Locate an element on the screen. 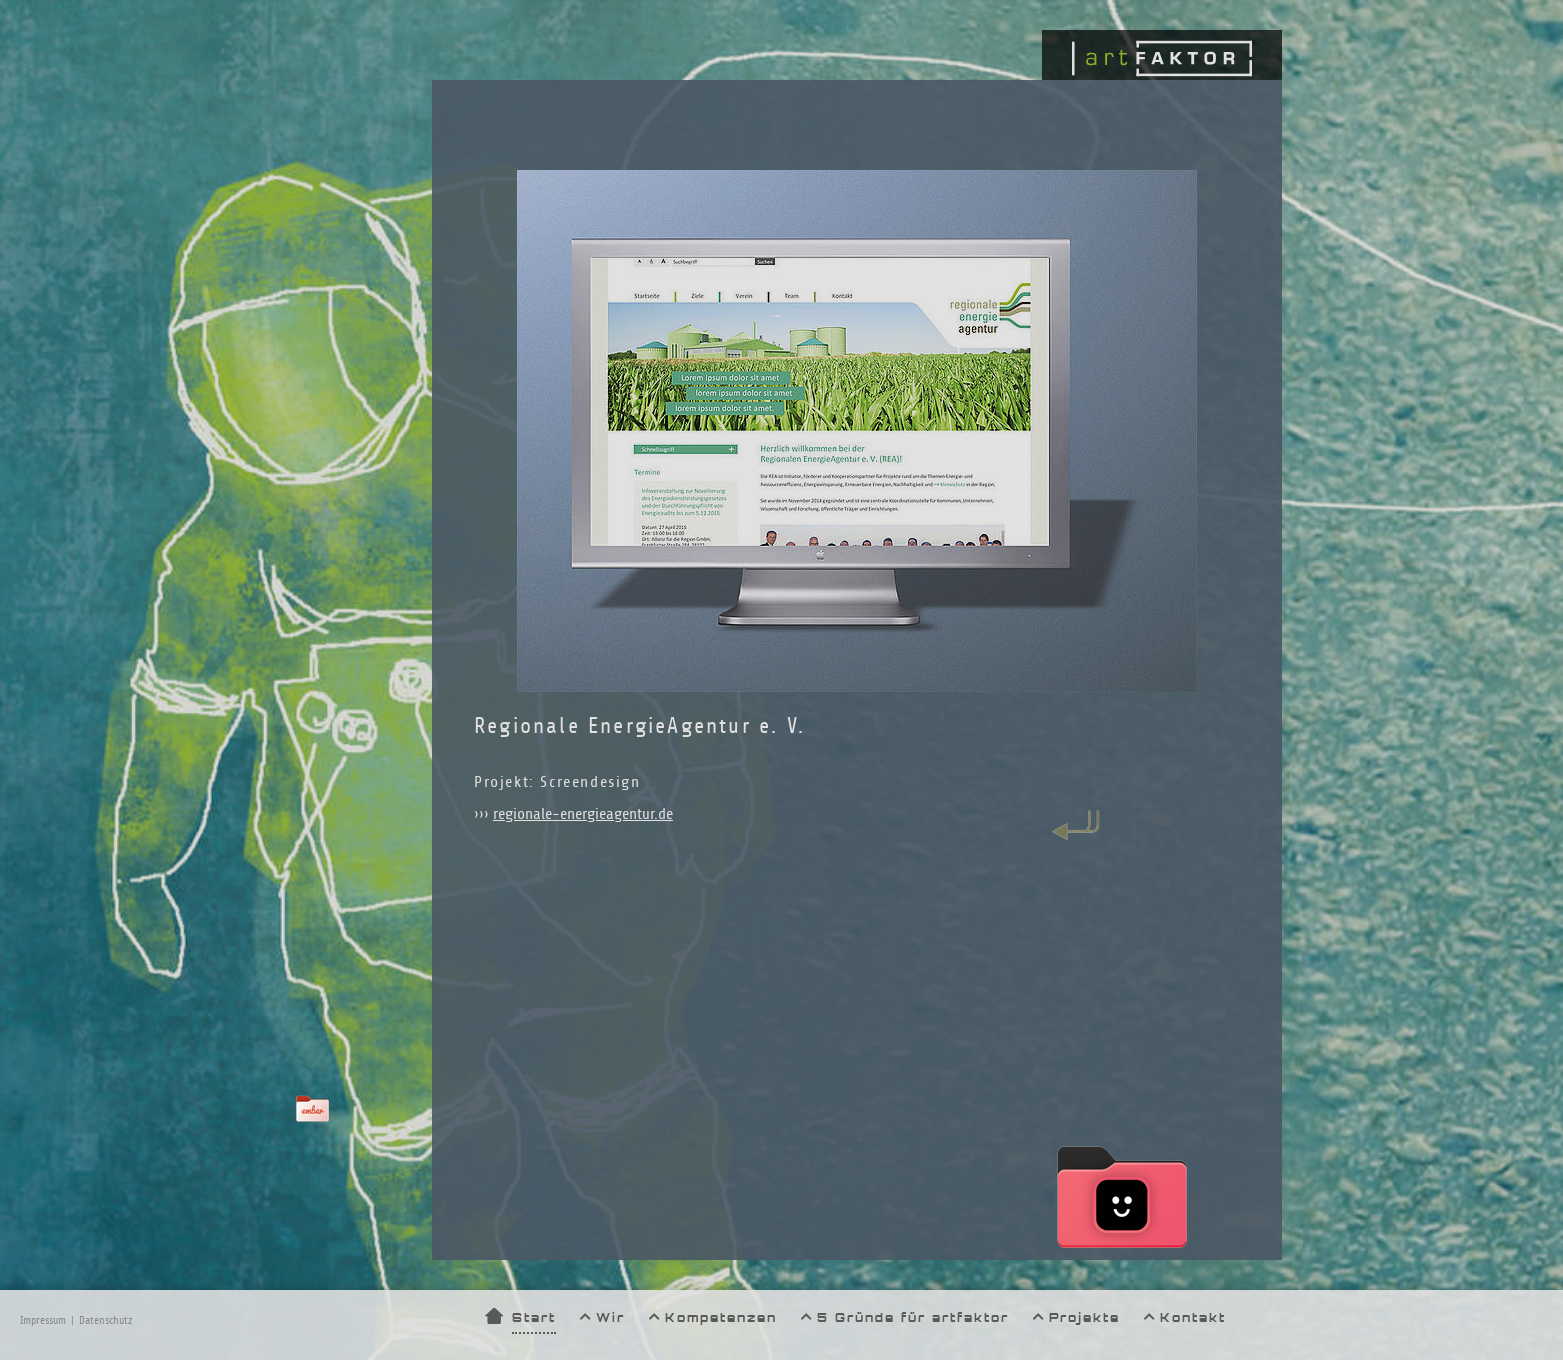 The width and height of the screenshot is (1563, 1360). open ember.js project folder is located at coordinates (312, 1109).